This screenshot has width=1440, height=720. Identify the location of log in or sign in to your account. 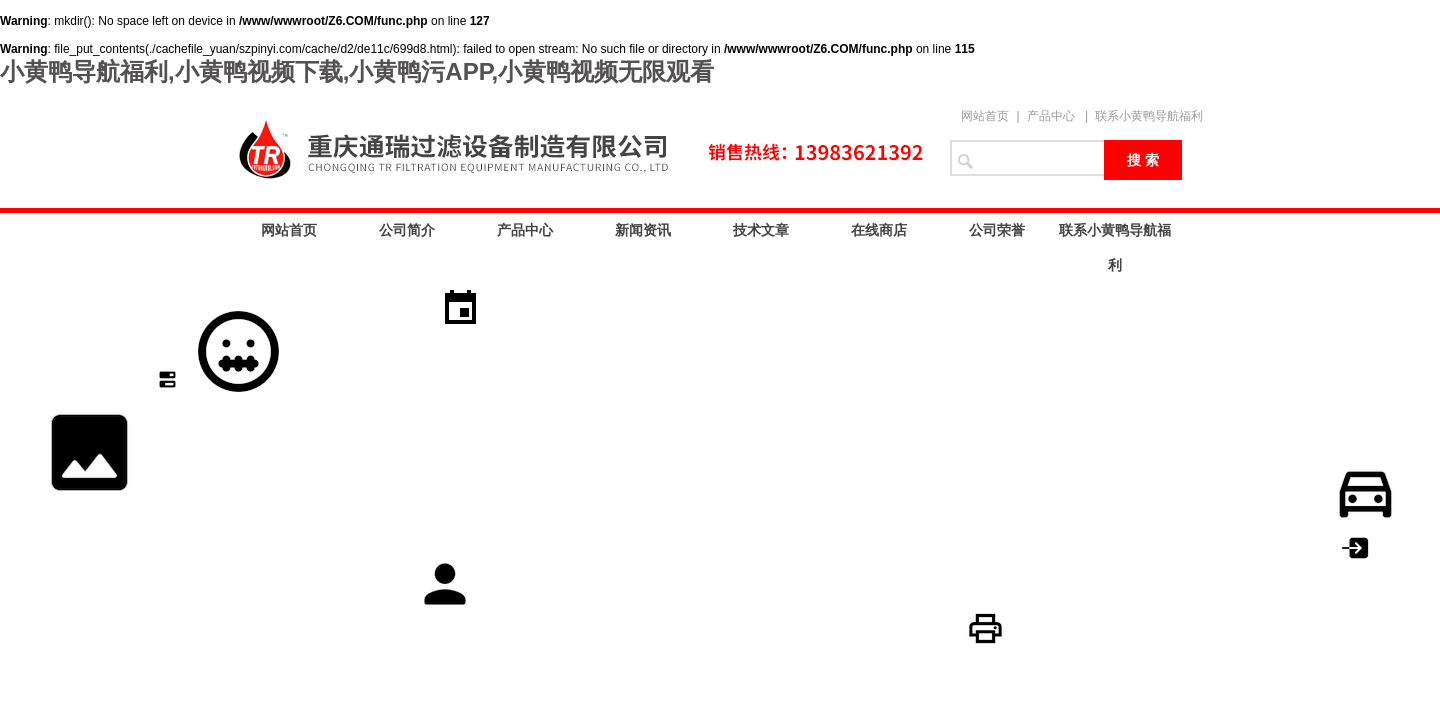
(1355, 548).